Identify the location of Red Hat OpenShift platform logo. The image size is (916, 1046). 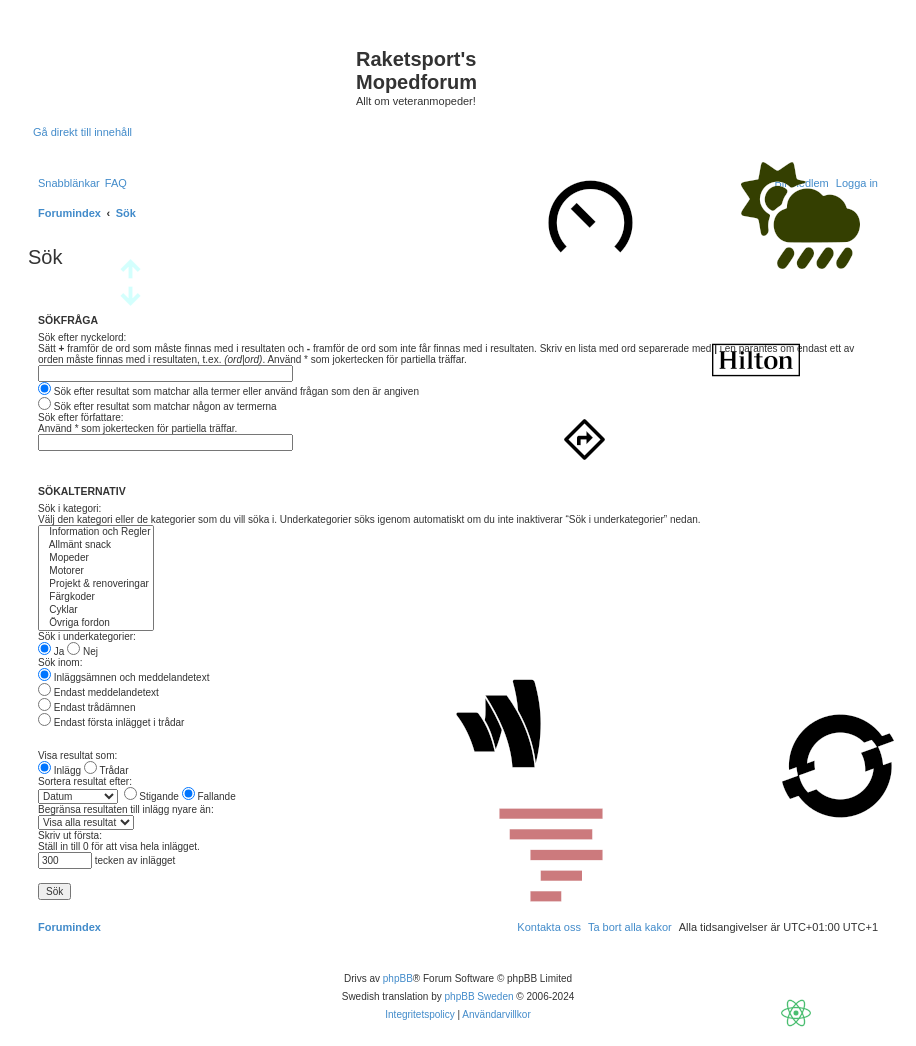
(838, 766).